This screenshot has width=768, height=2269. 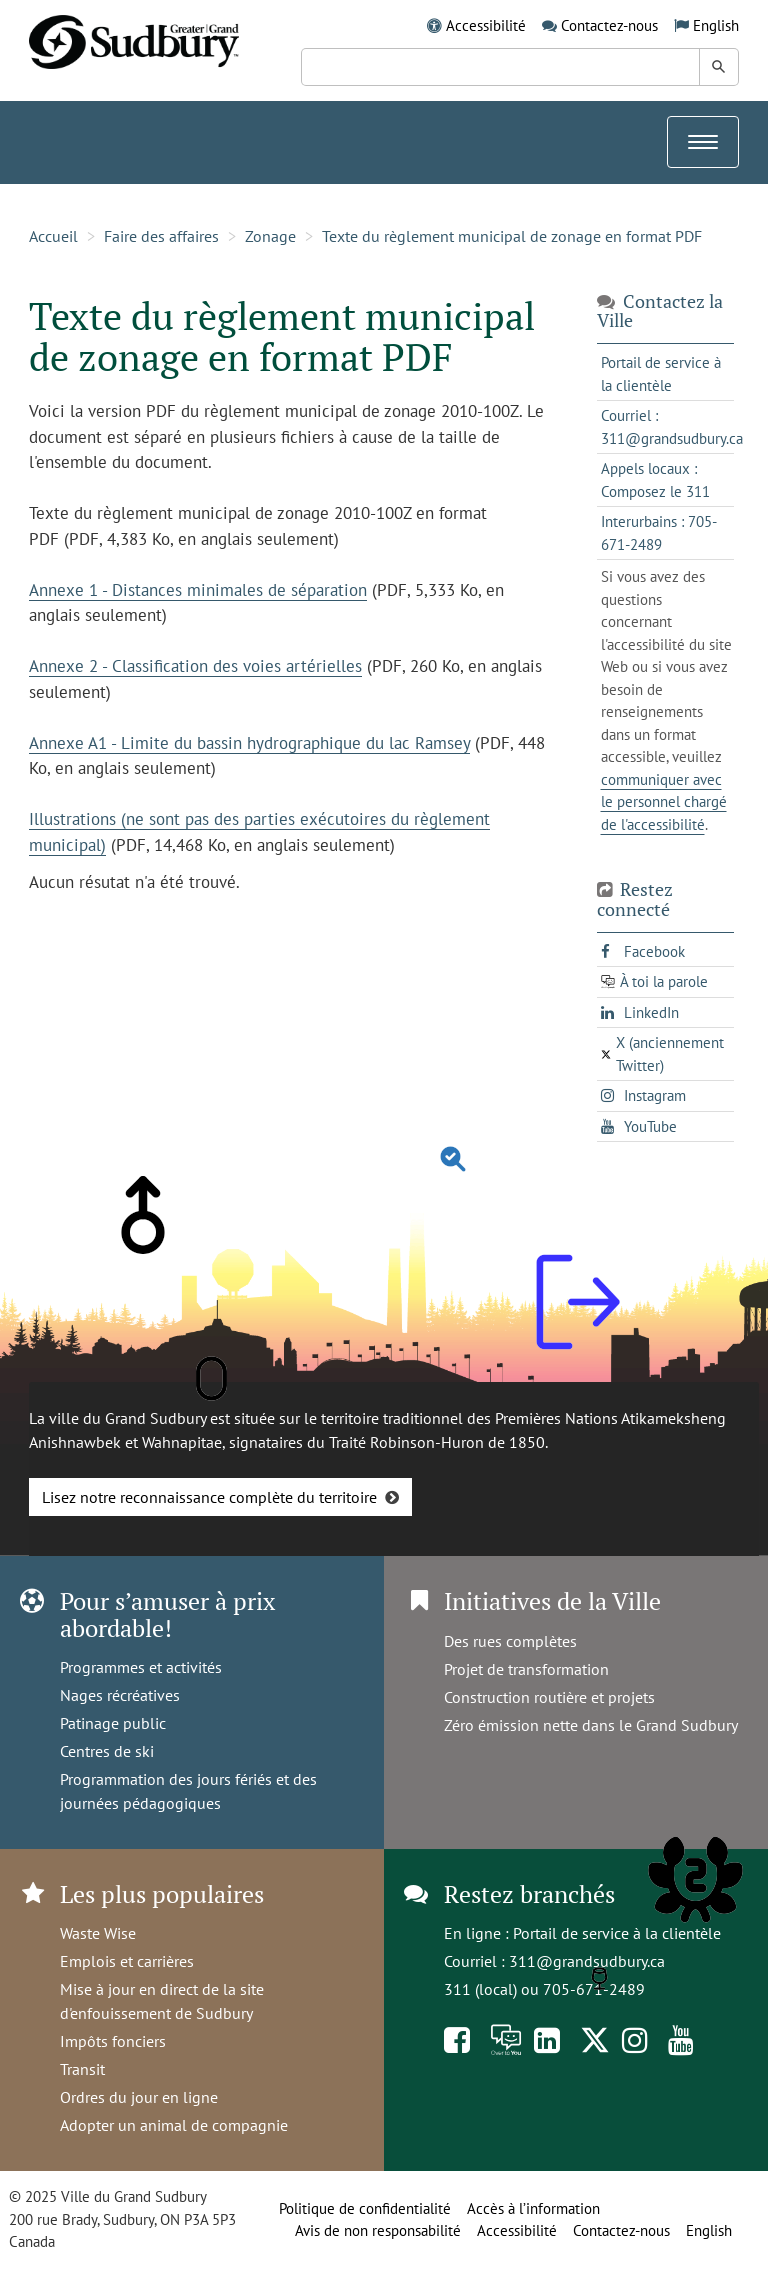 What do you see at coordinates (577, 1302) in the screenshot?
I see `sign out of your account` at bounding box center [577, 1302].